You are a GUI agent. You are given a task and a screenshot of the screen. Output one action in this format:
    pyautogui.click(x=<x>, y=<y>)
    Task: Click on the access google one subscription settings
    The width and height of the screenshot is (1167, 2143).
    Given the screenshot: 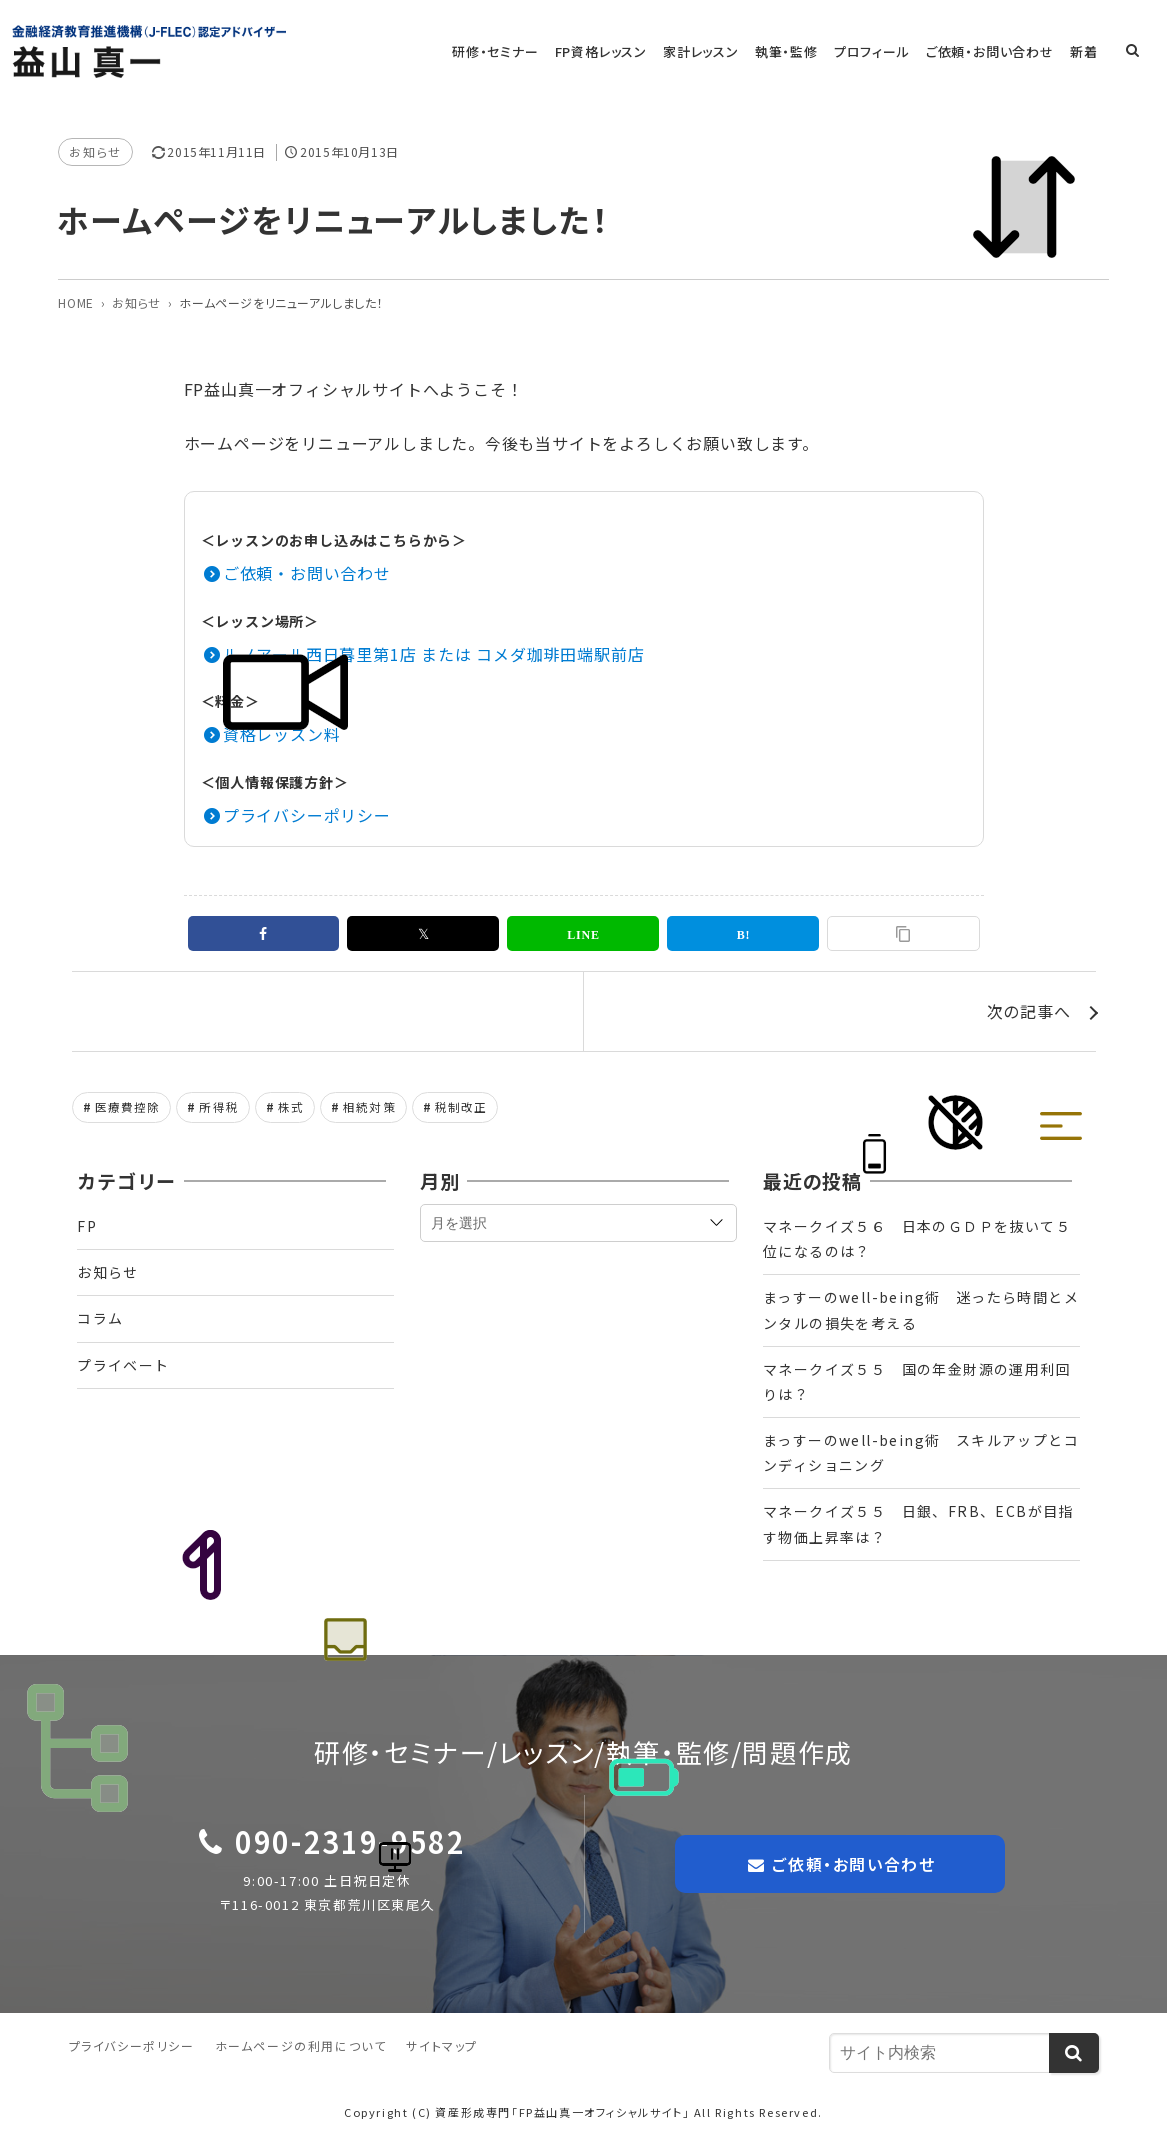 What is the action you would take?
    pyautogui.click(x=207, y=1565)
    